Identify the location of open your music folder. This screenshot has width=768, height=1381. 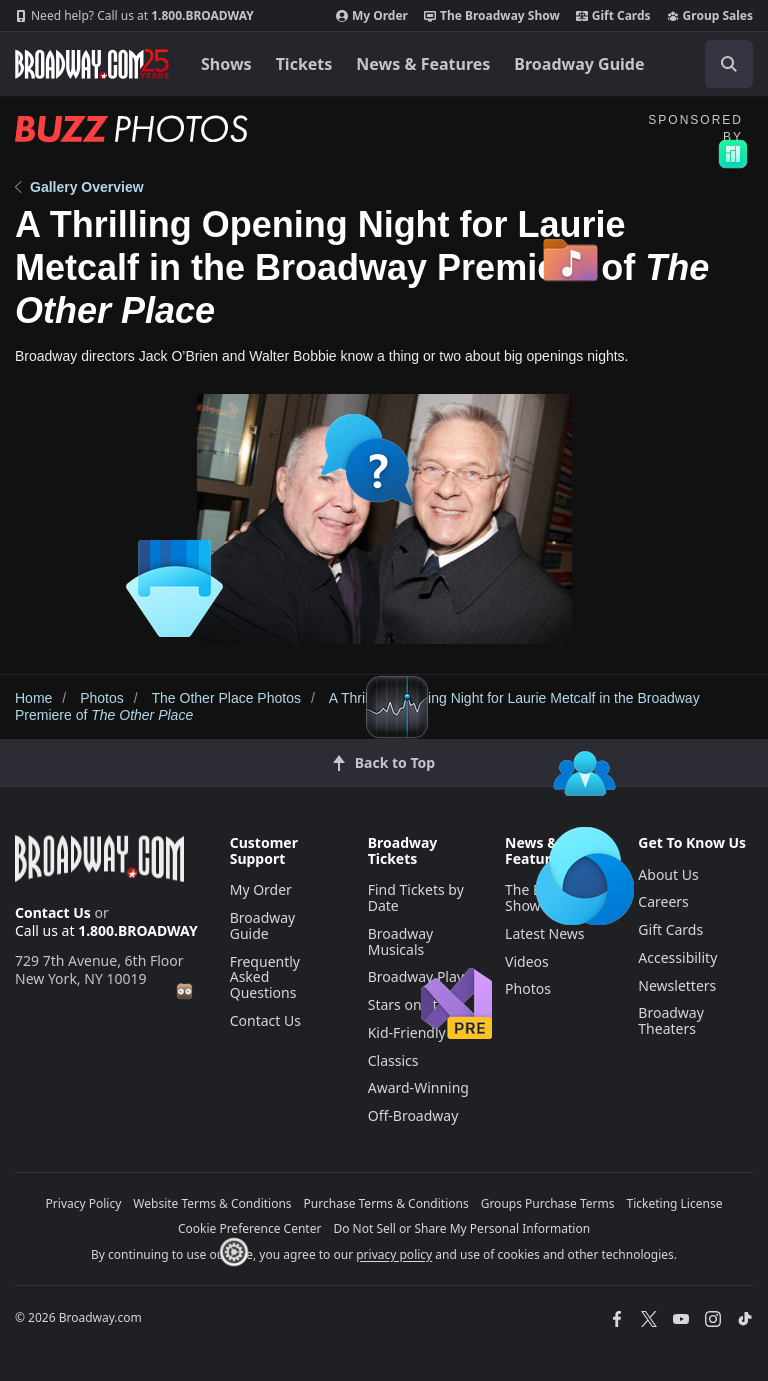
(570, 261).